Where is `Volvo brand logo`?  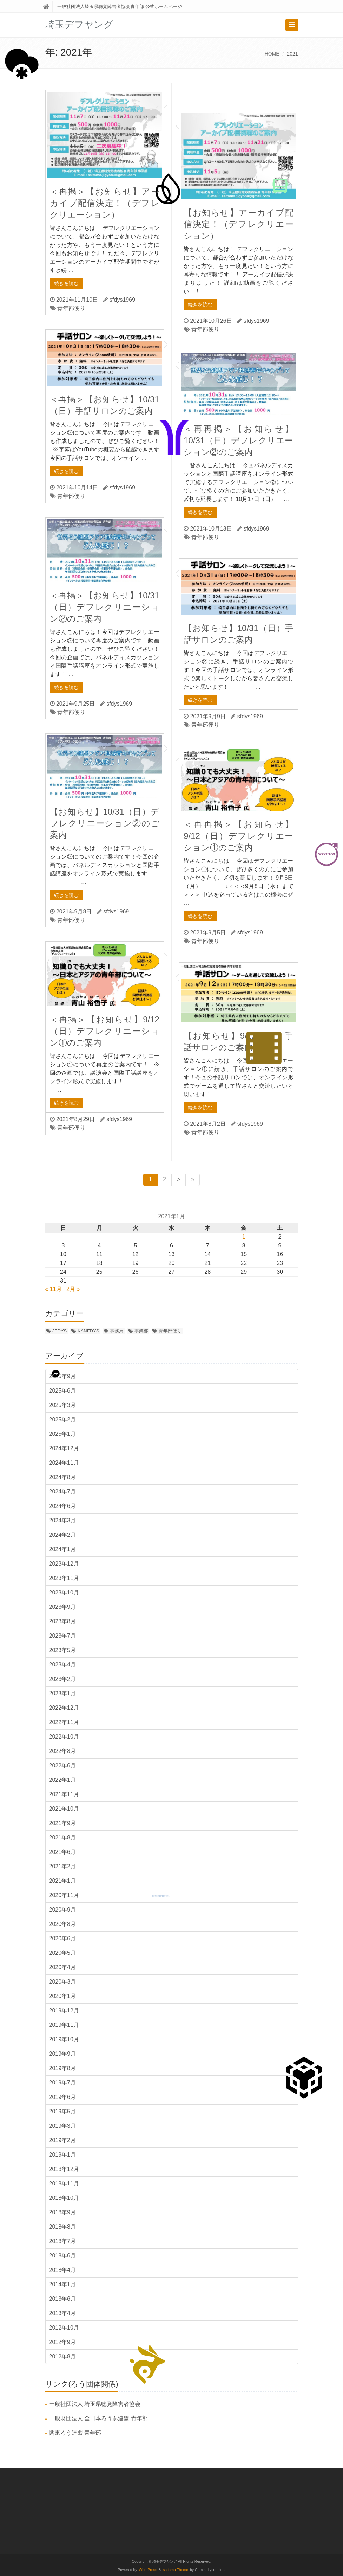 Volvo brand logo is located at coordinates (326, 854).